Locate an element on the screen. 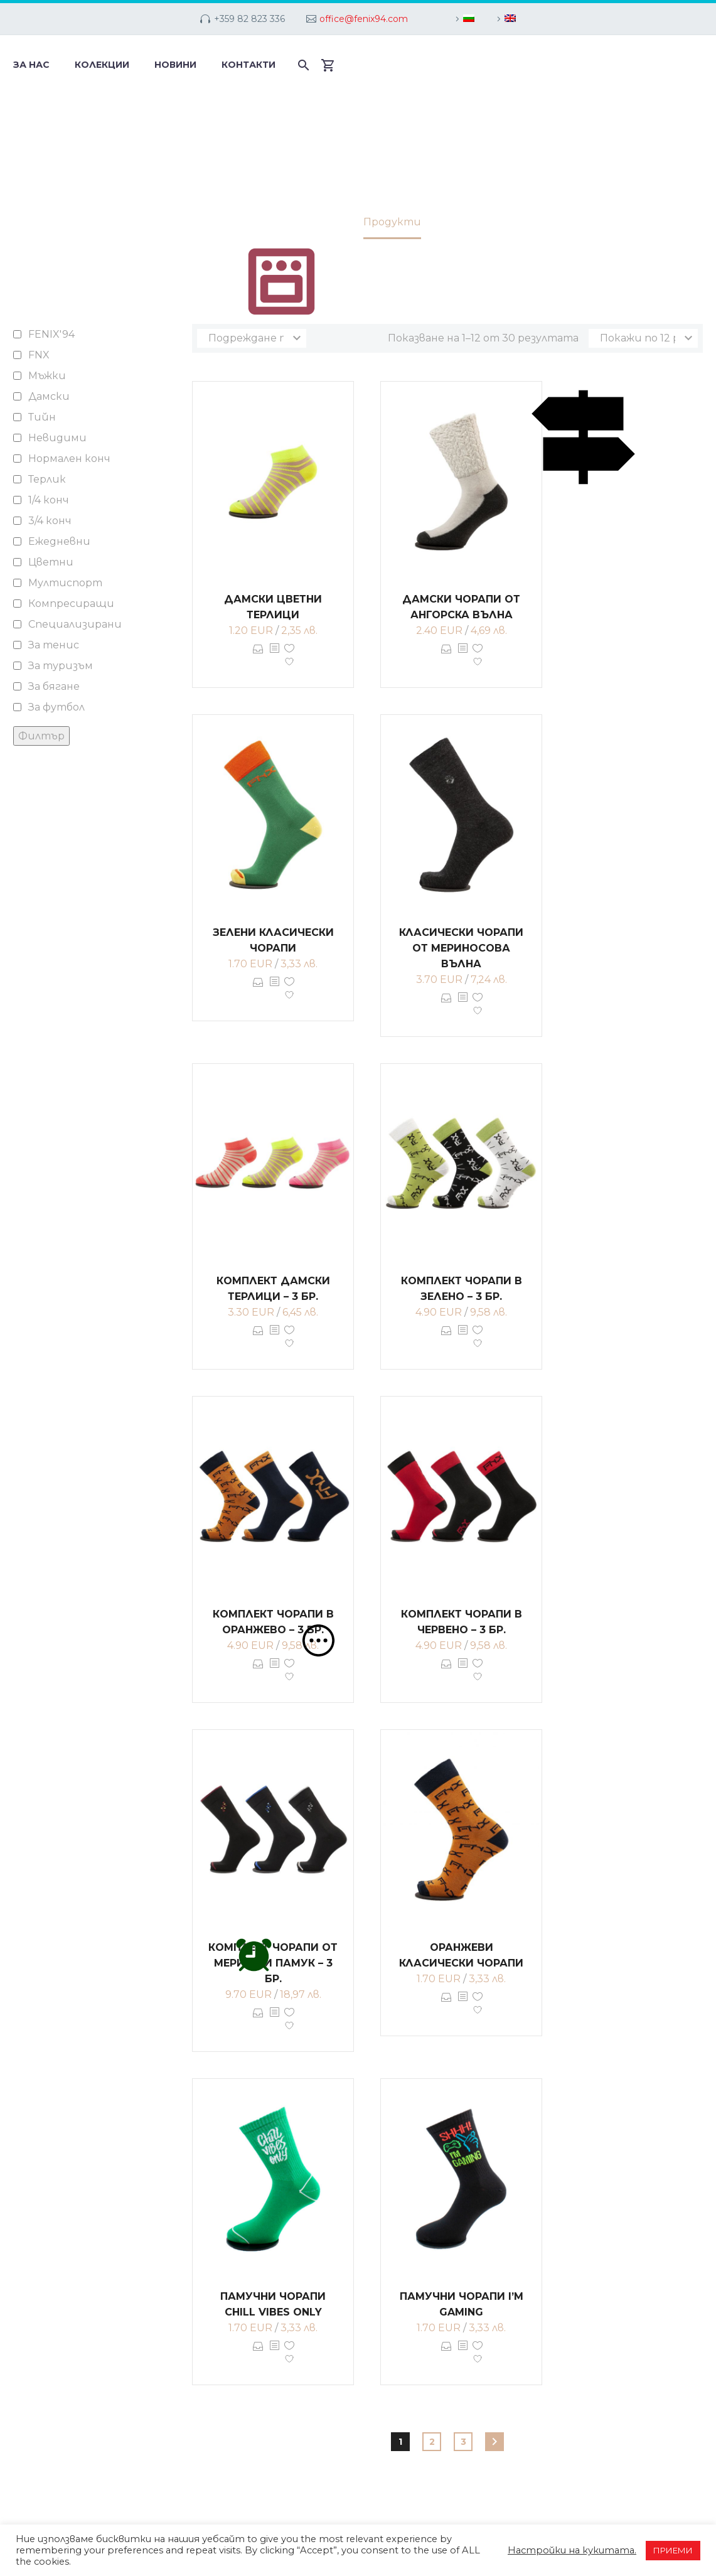  set or manage alarms is located at coordinates (254, 1955).